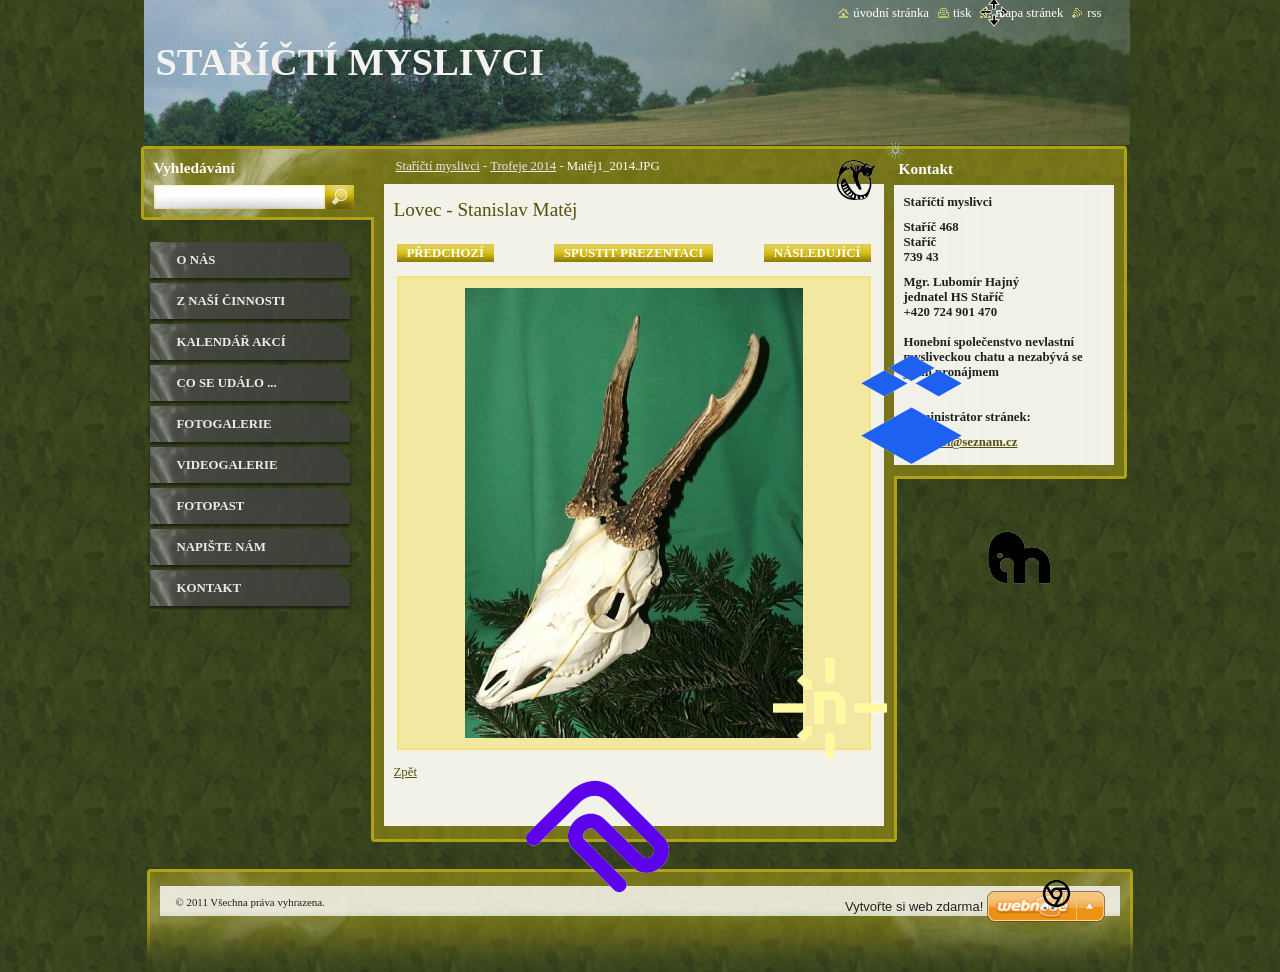 This screenshot has height=972, width=1280. I want to click on open Google Chrome browser, so click(1056, 893).